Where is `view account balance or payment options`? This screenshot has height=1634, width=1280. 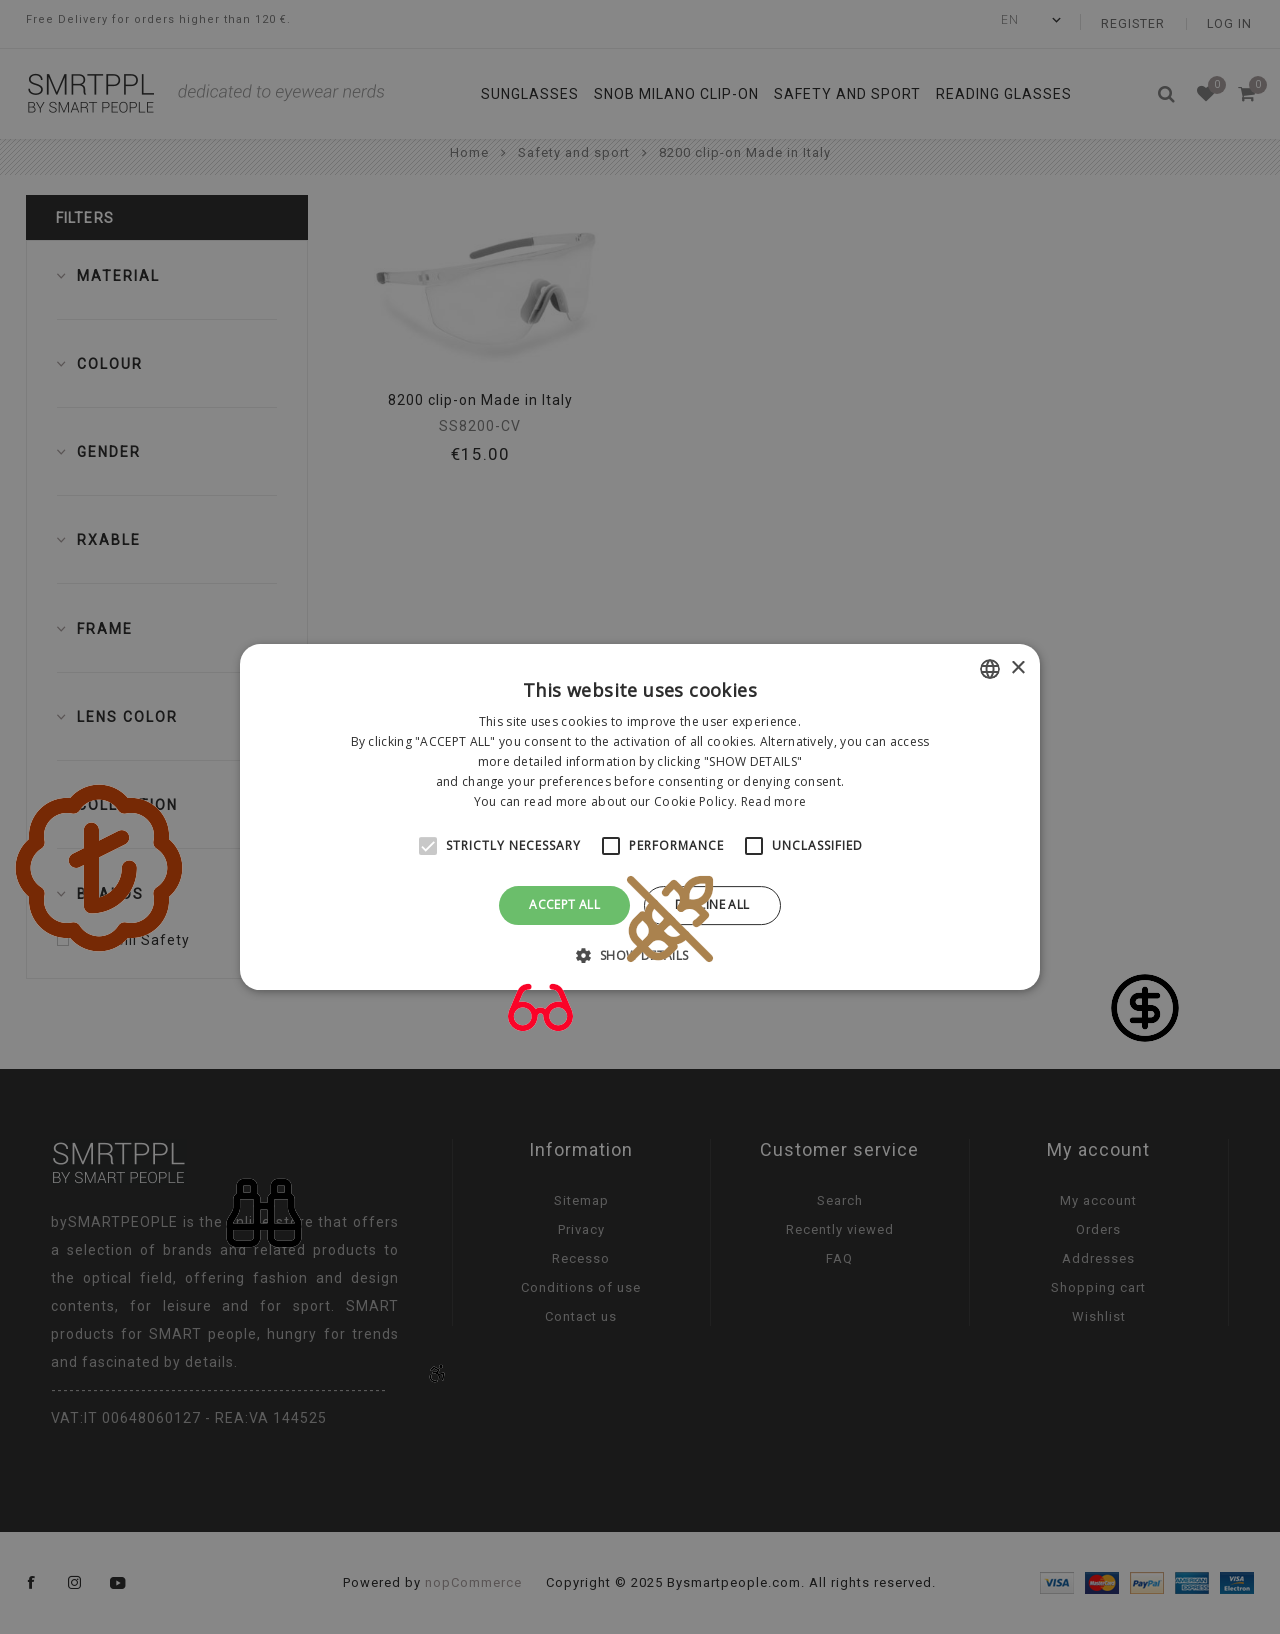
view account balance or payment options is located at coordinates (1145, 1008).